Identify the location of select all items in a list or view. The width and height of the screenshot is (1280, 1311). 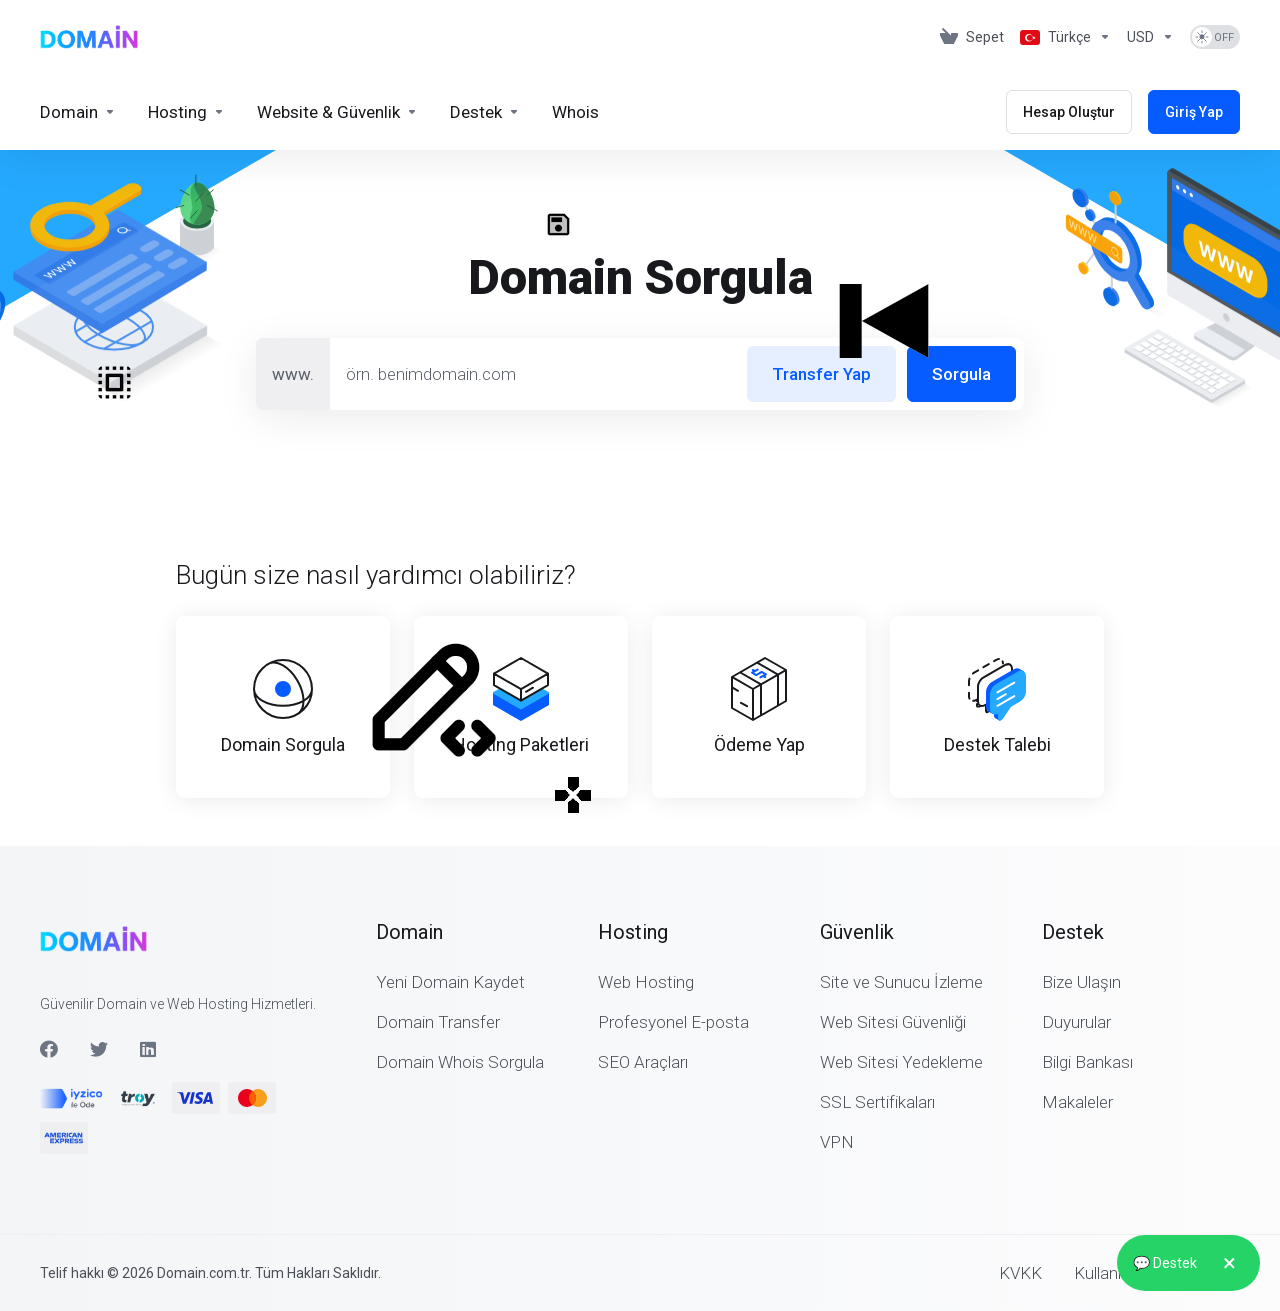
(114, 382).